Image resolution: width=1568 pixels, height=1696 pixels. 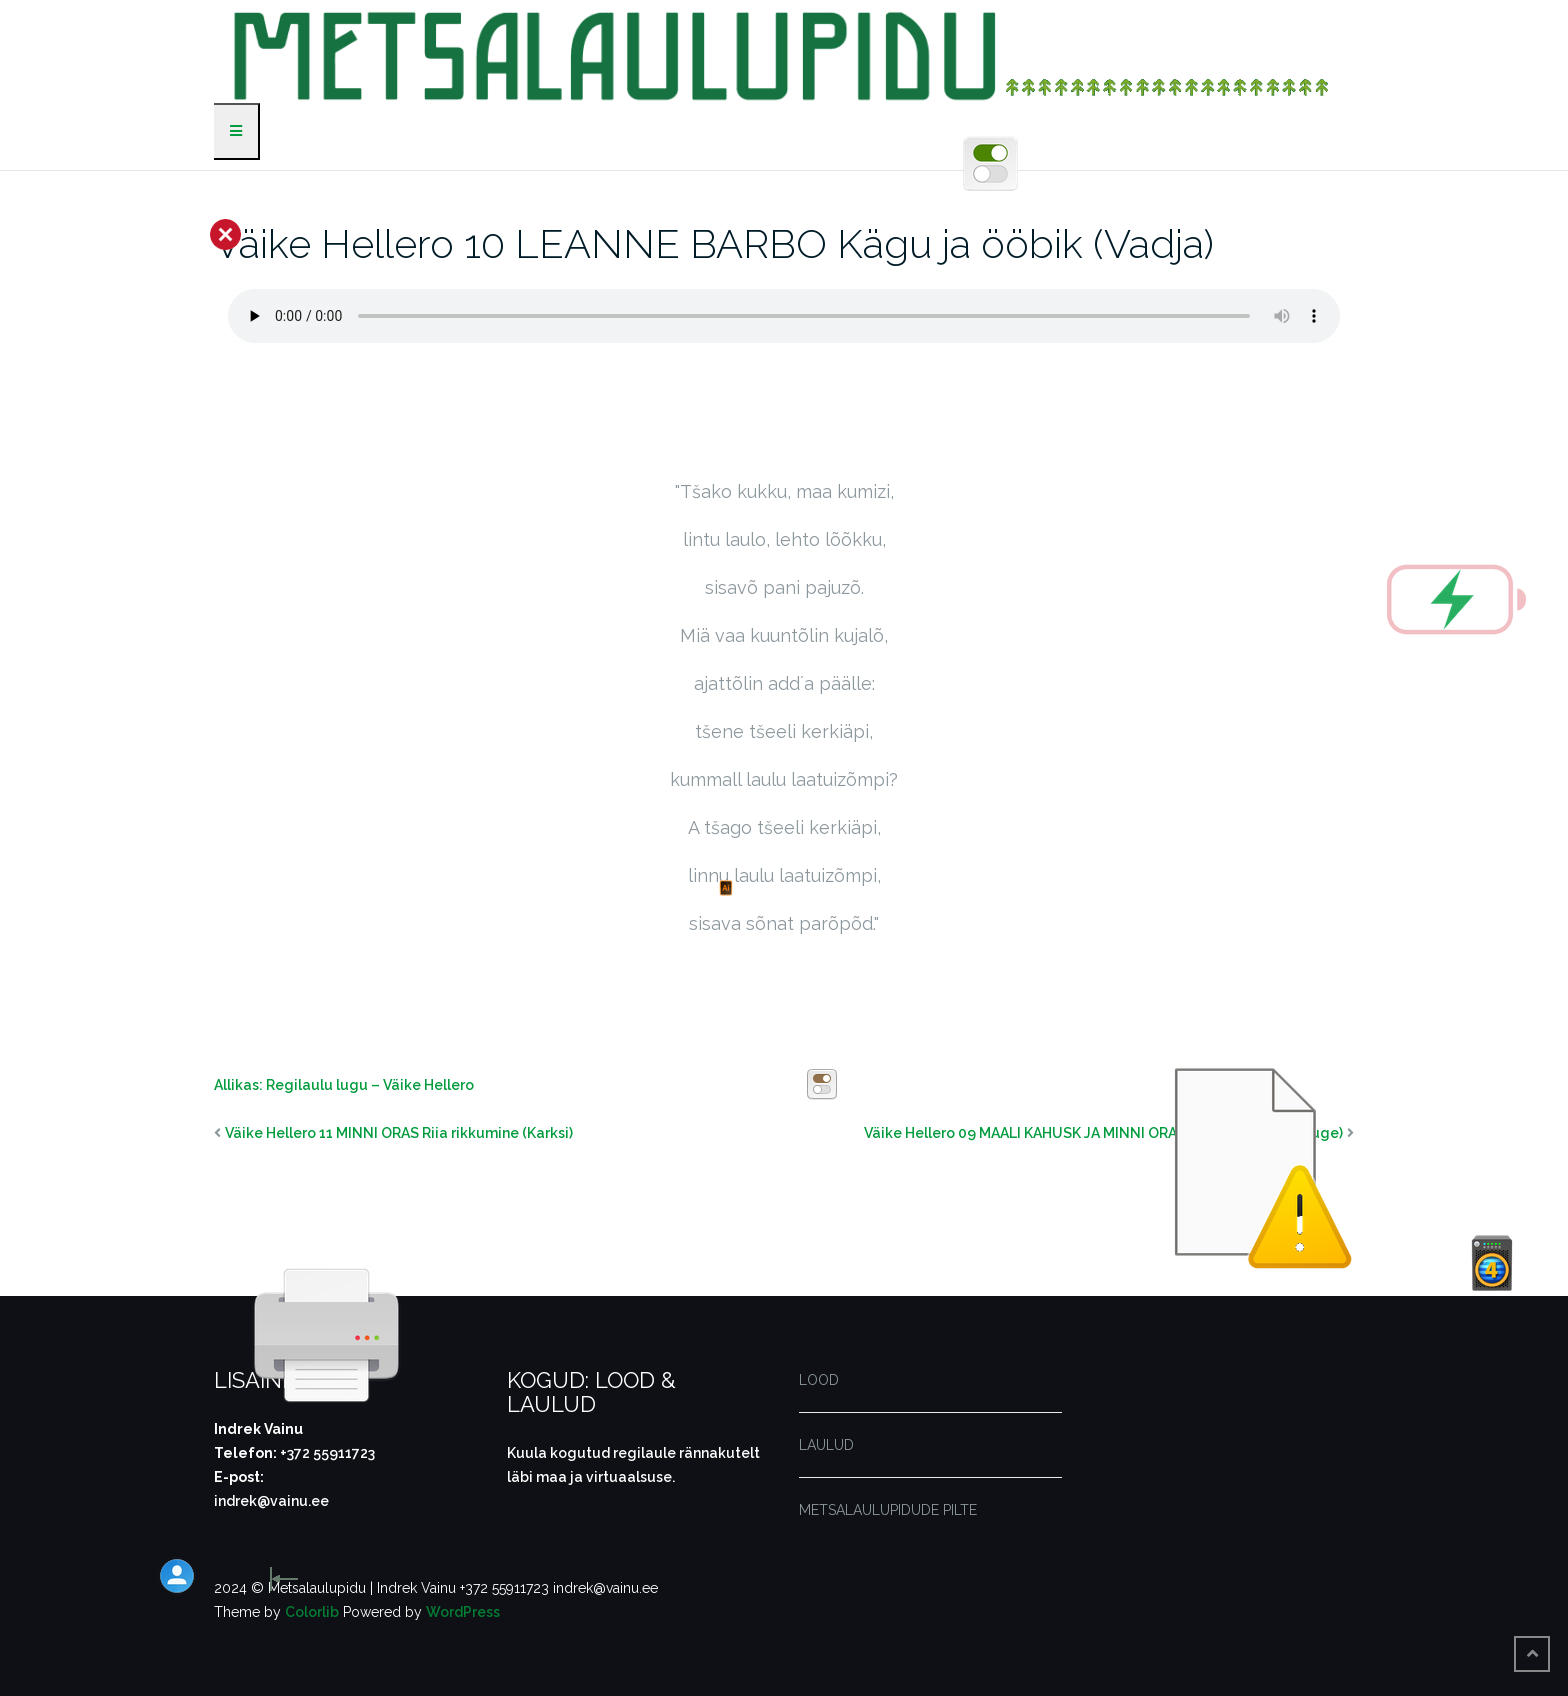 I want to click on go to the first item in a list or sequence, so click(x=284, y=1579).